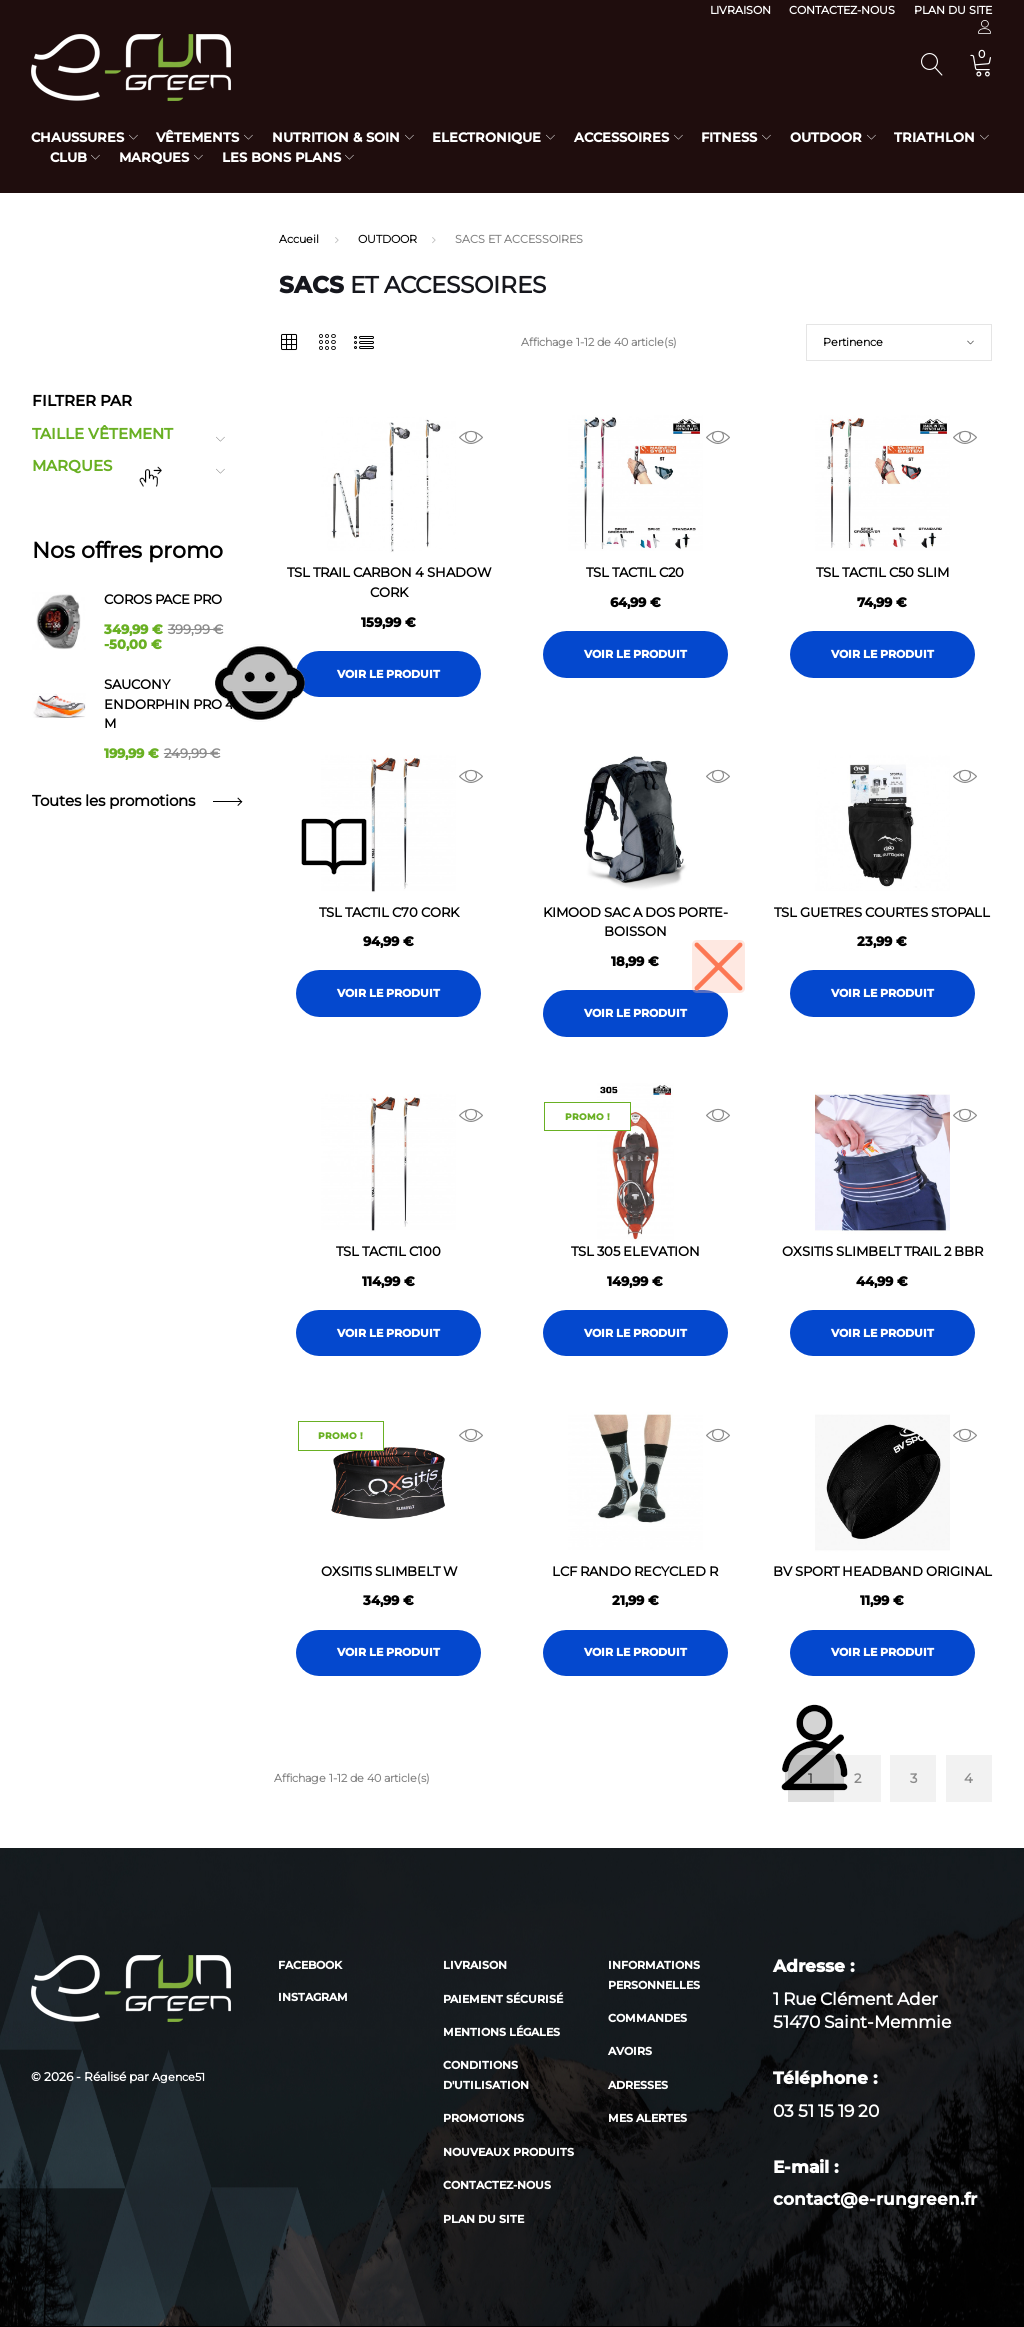  Describe the element at coordinates (718, 966) in the screenshot. I see `close the current window or dialog` at that location.